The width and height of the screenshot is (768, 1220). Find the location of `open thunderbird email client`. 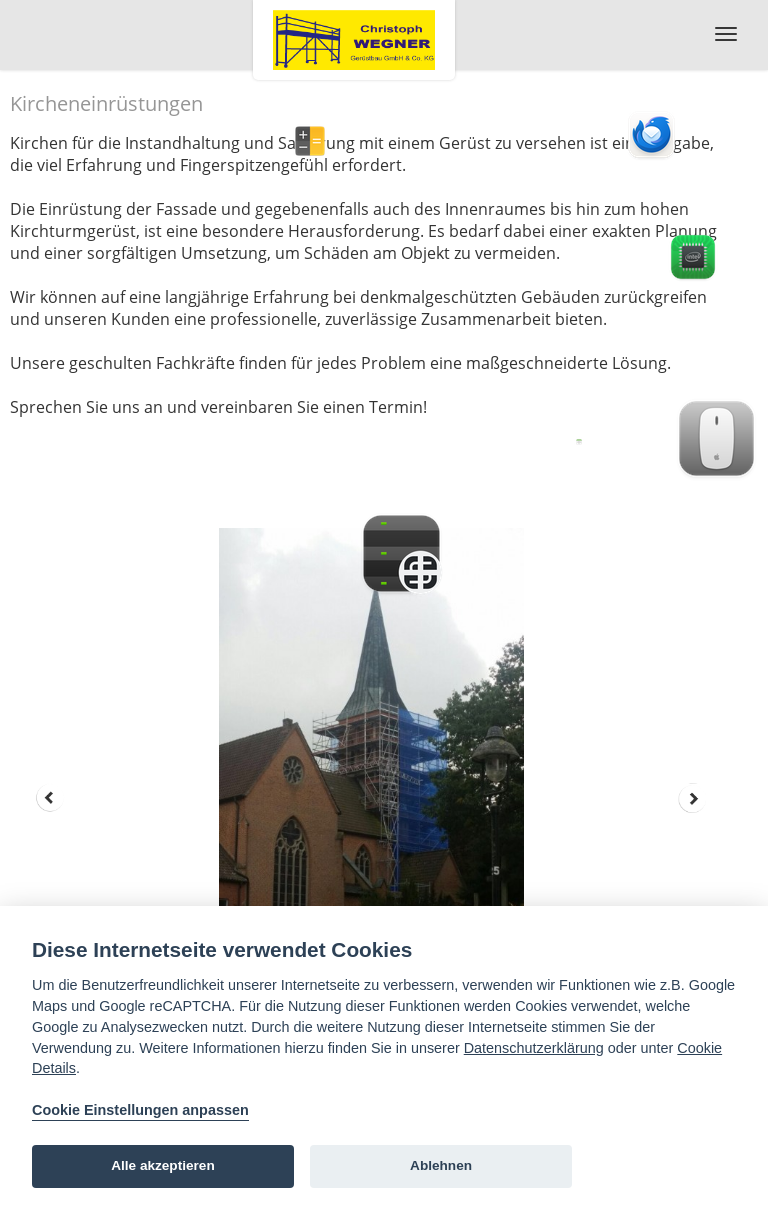

open thunderbird email client is located at coordinates (651, 134).